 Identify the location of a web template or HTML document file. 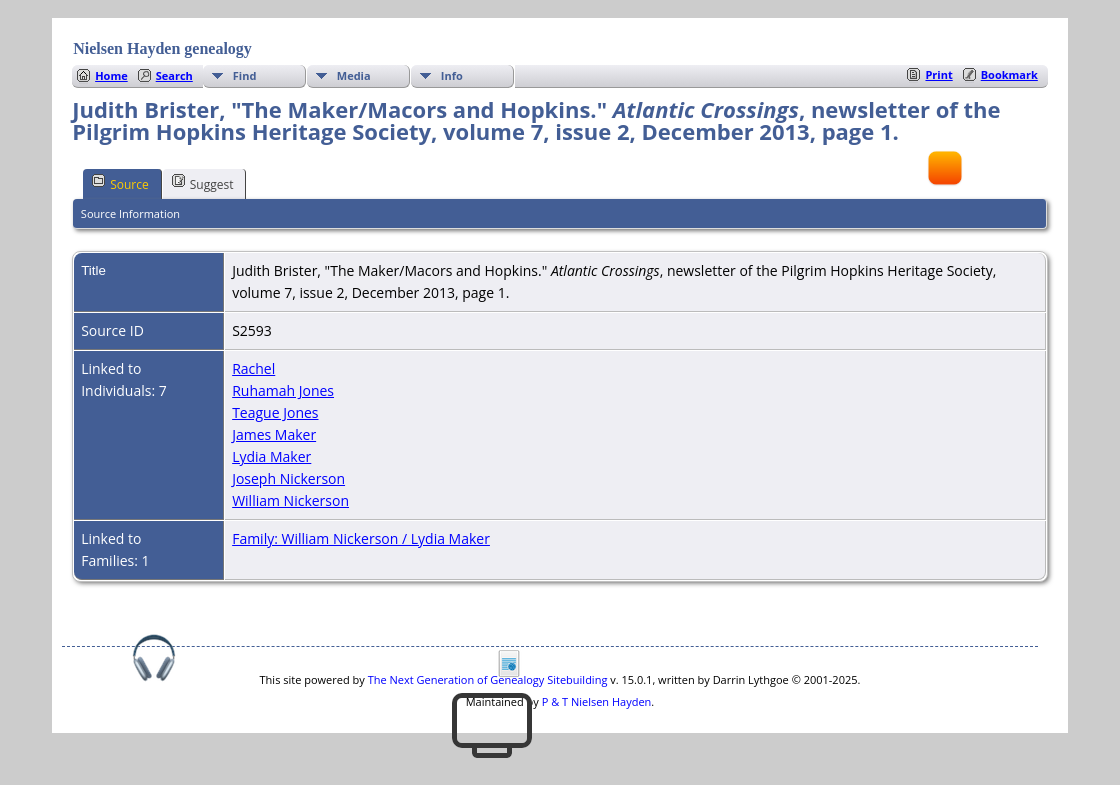
(509, 664).